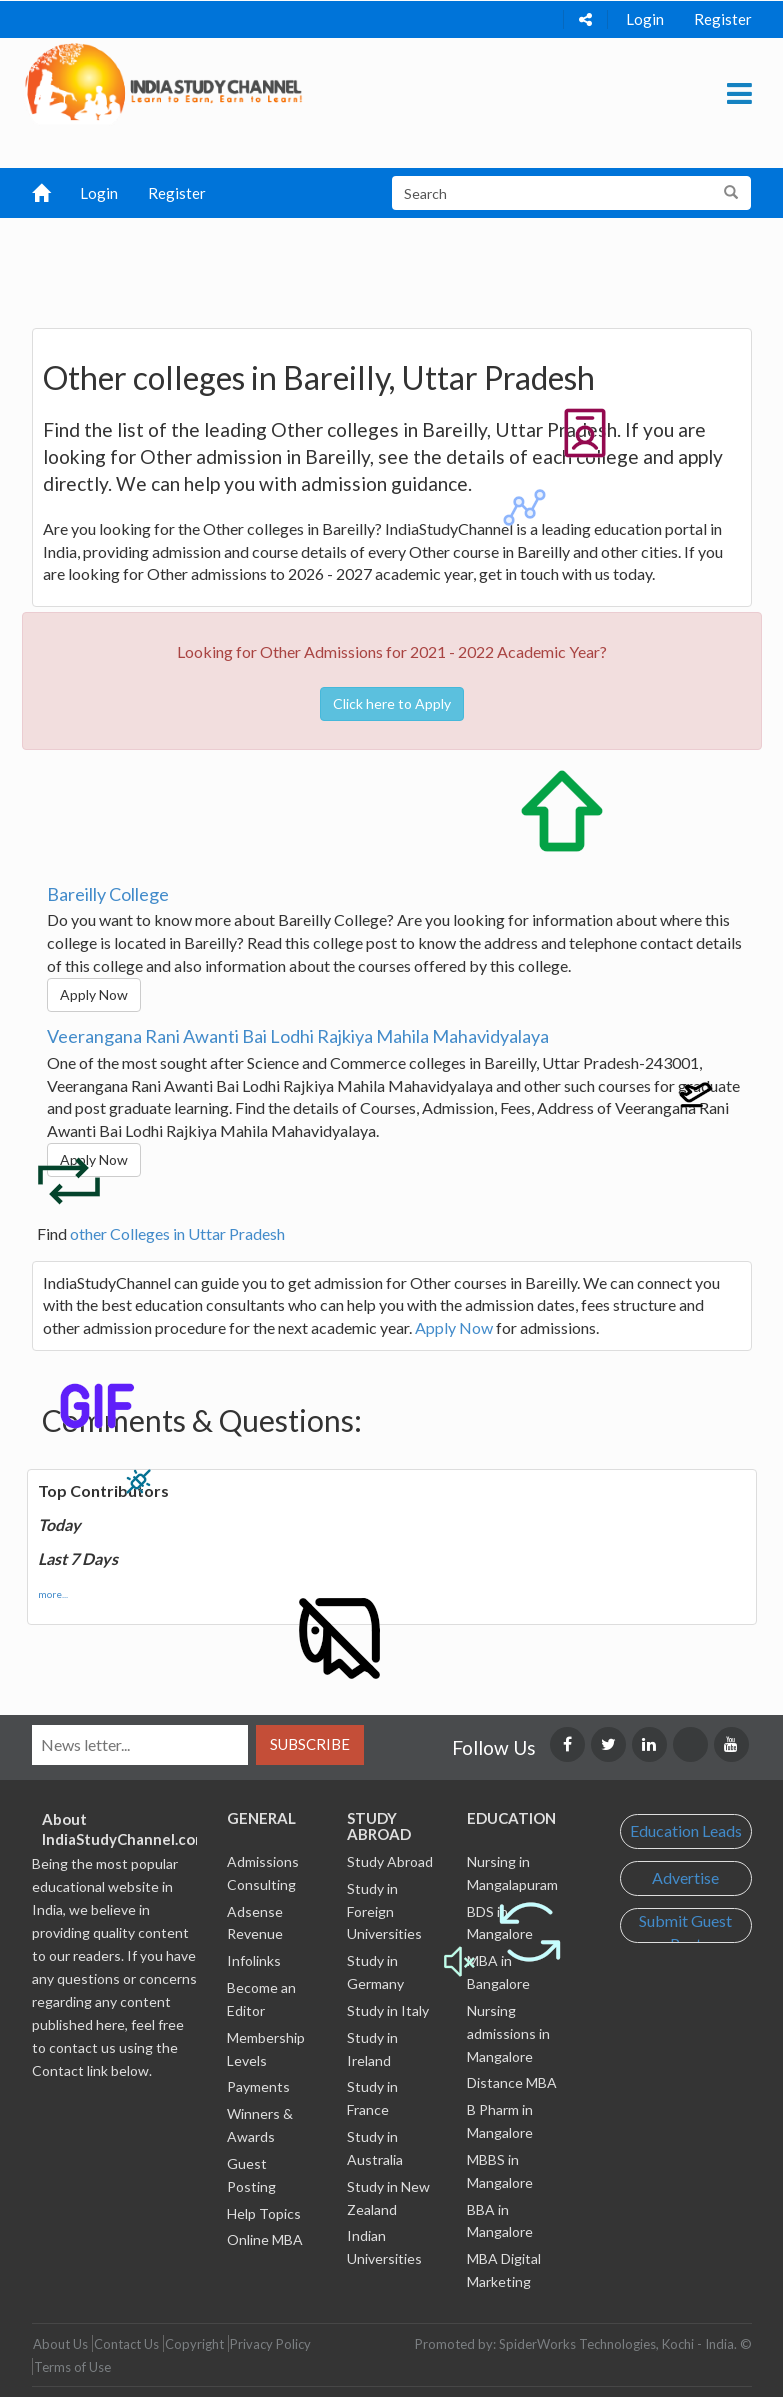  I want to click on mute audio or sound, so click(459, 1961).